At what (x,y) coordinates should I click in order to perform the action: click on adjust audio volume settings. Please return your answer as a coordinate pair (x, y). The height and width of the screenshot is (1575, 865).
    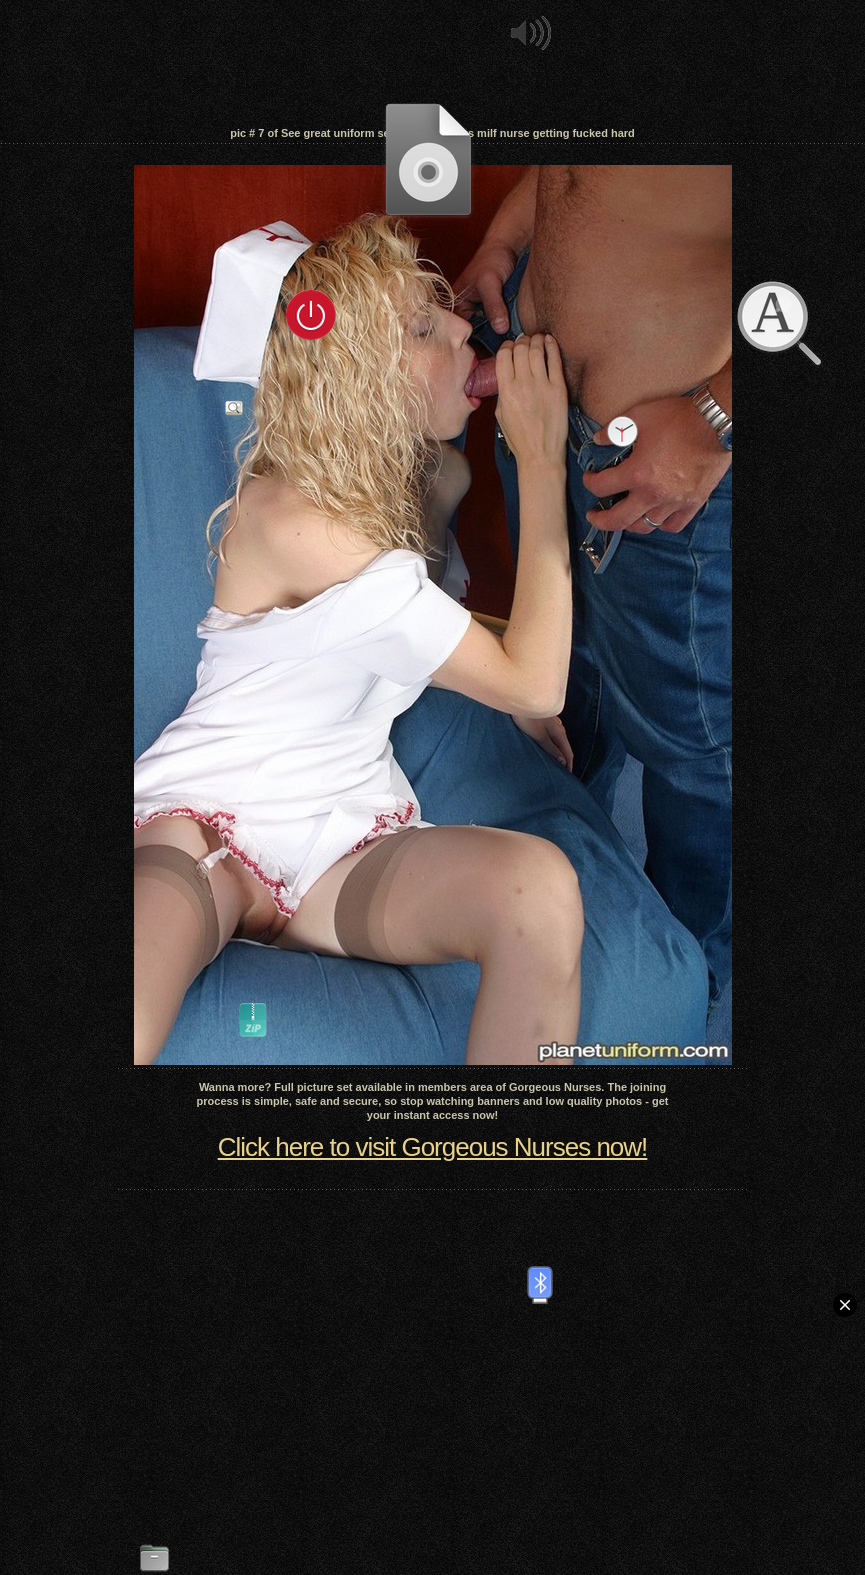
    Looking at the image, I should click on (531, 33).